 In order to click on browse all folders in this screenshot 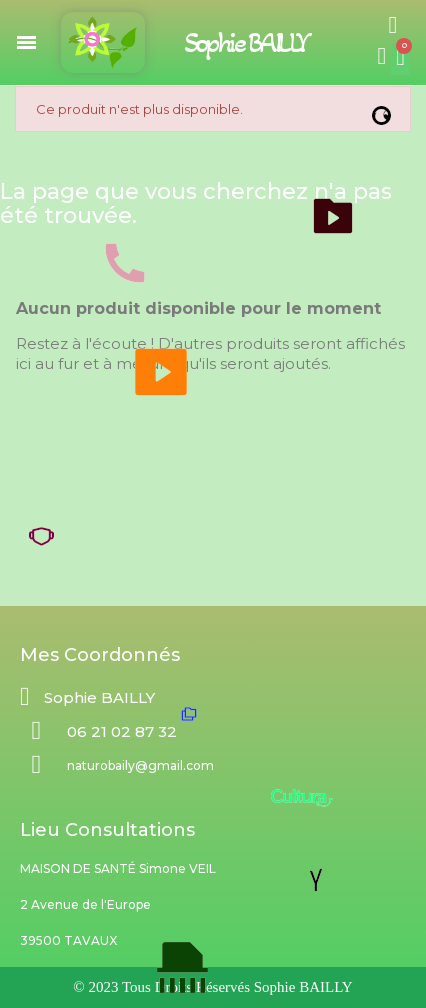, I will do `click(189, 714)`.